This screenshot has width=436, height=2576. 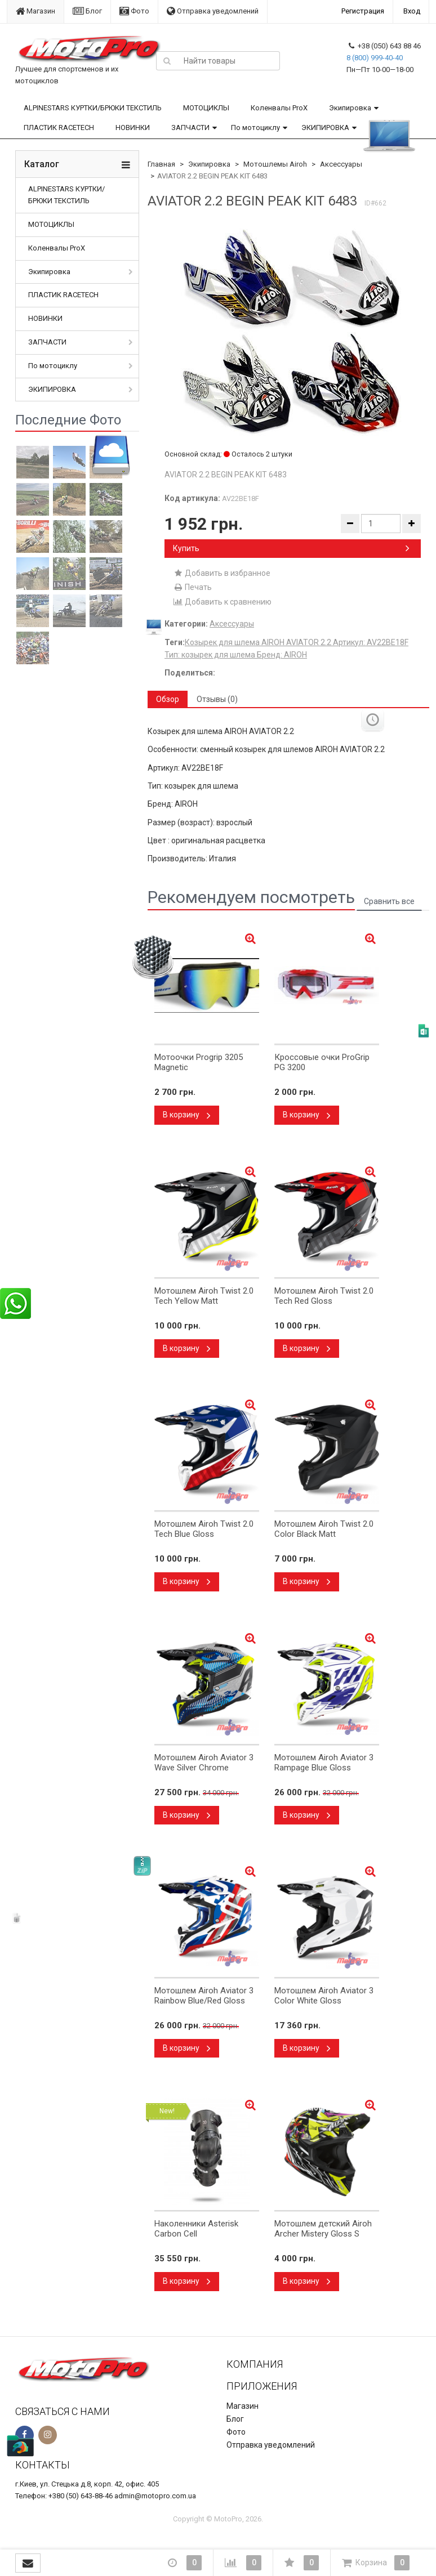 I want to click on image is loading or processing, so click(x=372, y=719).